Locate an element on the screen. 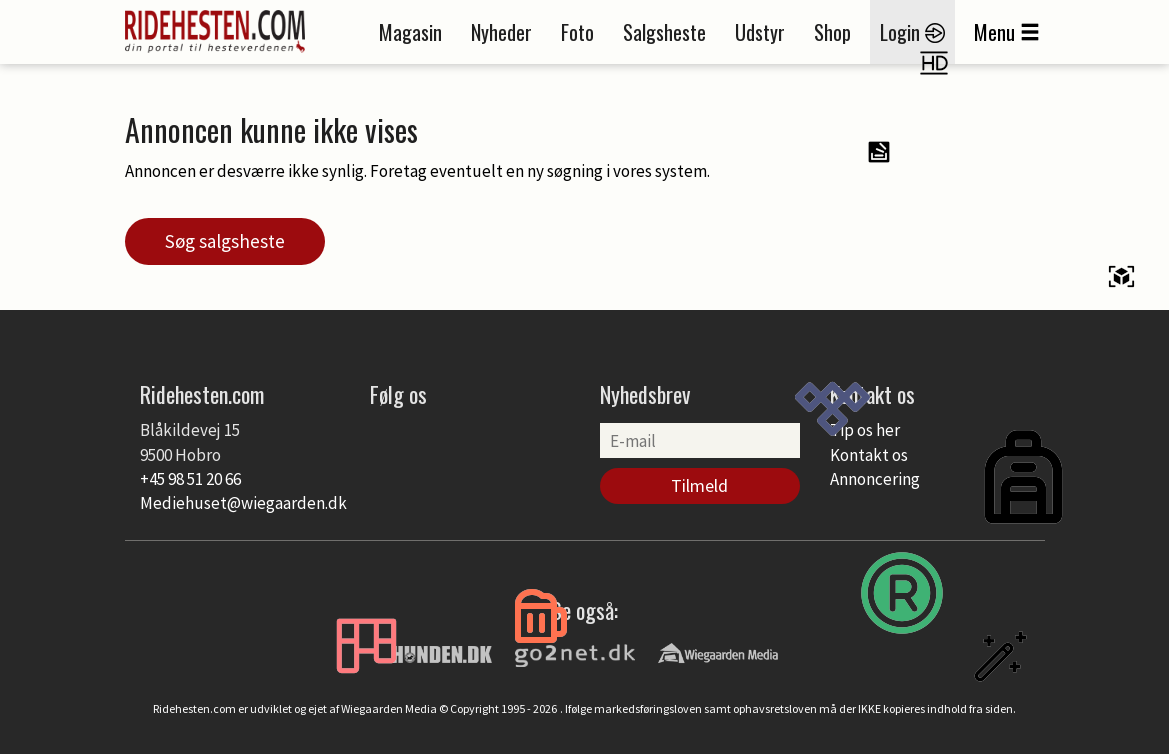 This screenshot has width=1169, height=754. open kanban board view is located at coordinates (366, 643).